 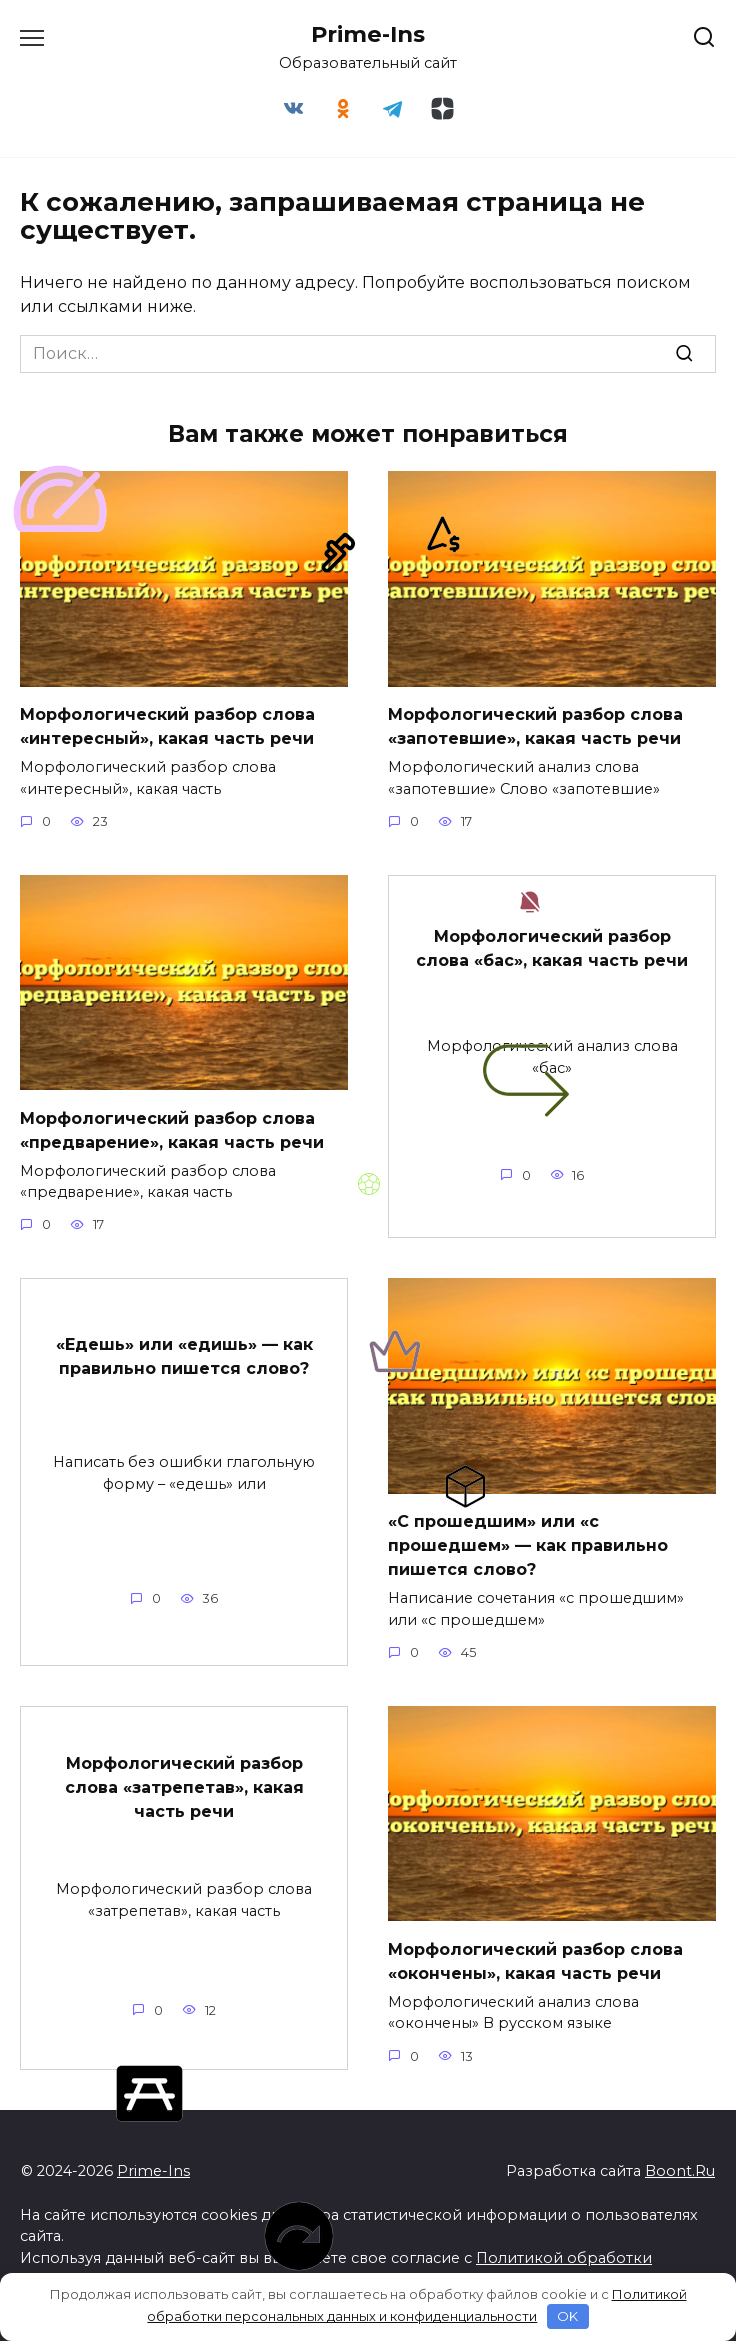 What do you see at coordinates (149, 2093) in the screenshot?
I see `indicates a picnic area or rest stop` at bounding box center [149, 2093].